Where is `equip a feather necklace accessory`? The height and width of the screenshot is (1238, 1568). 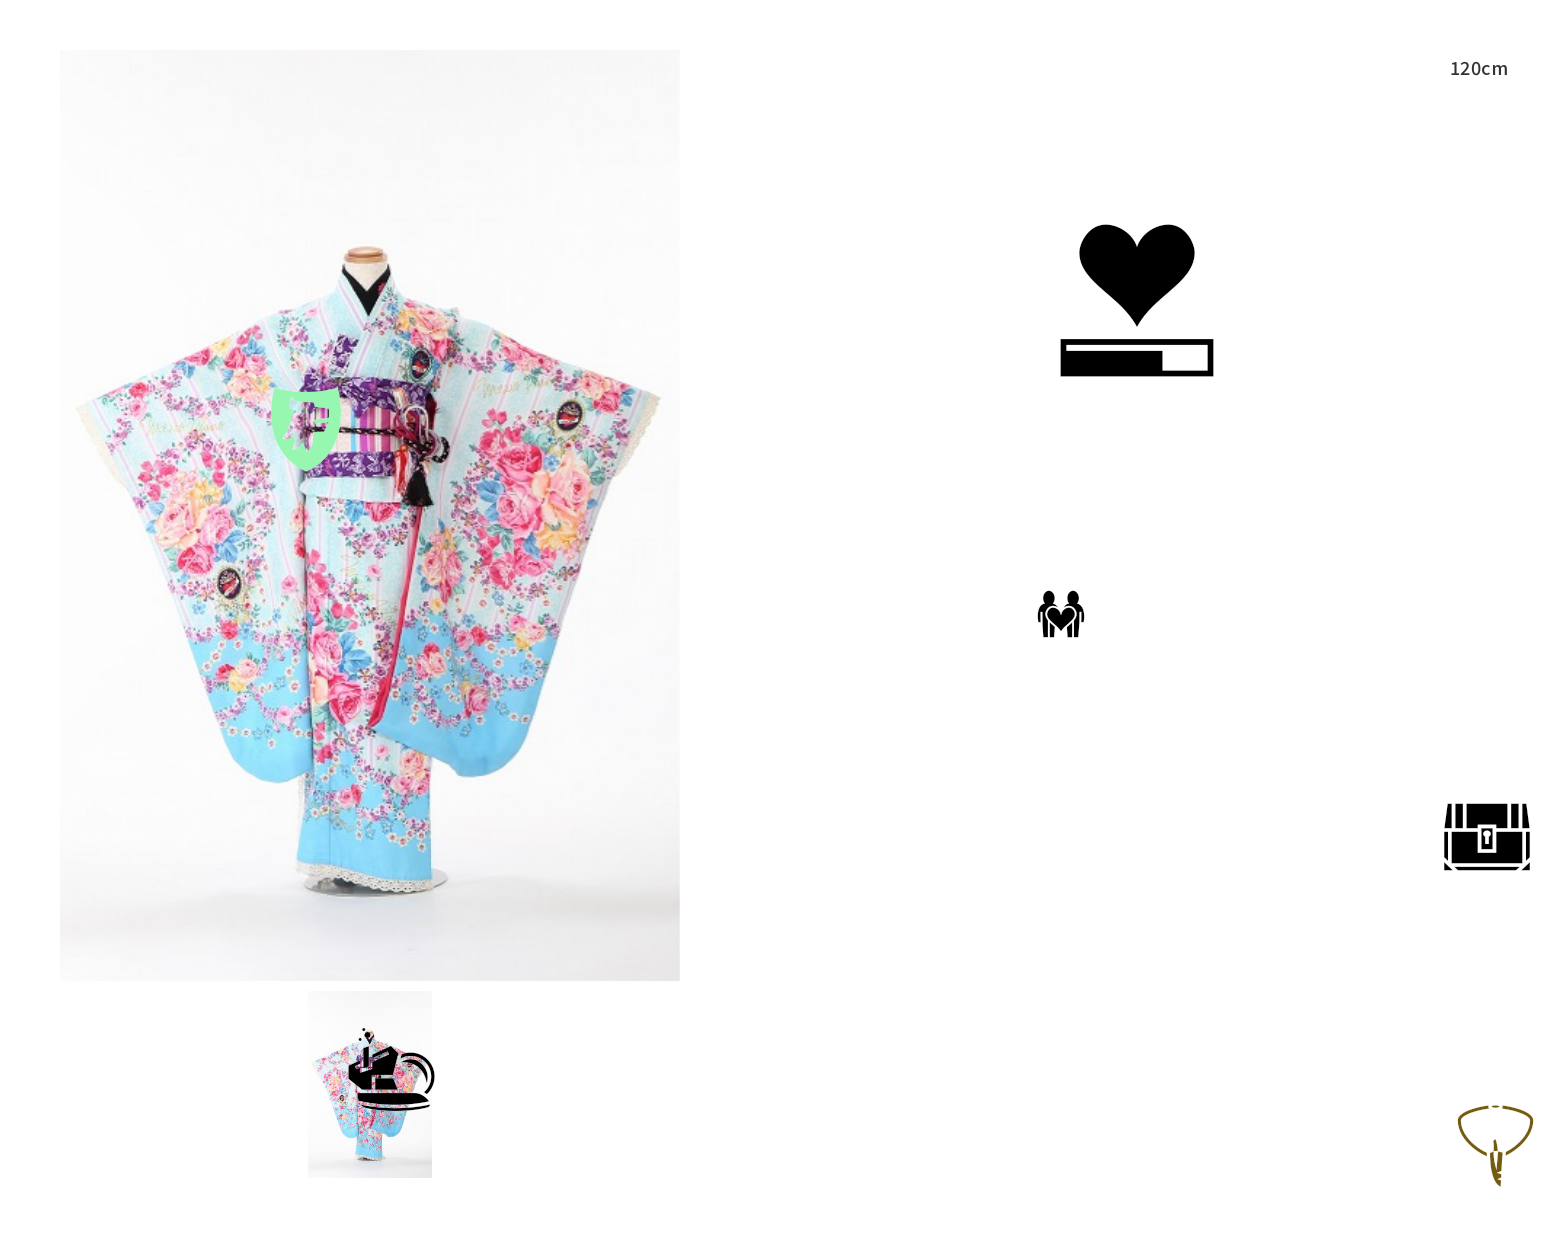 equip a feather necklace accessory is located at coordinates (1495, 1145).